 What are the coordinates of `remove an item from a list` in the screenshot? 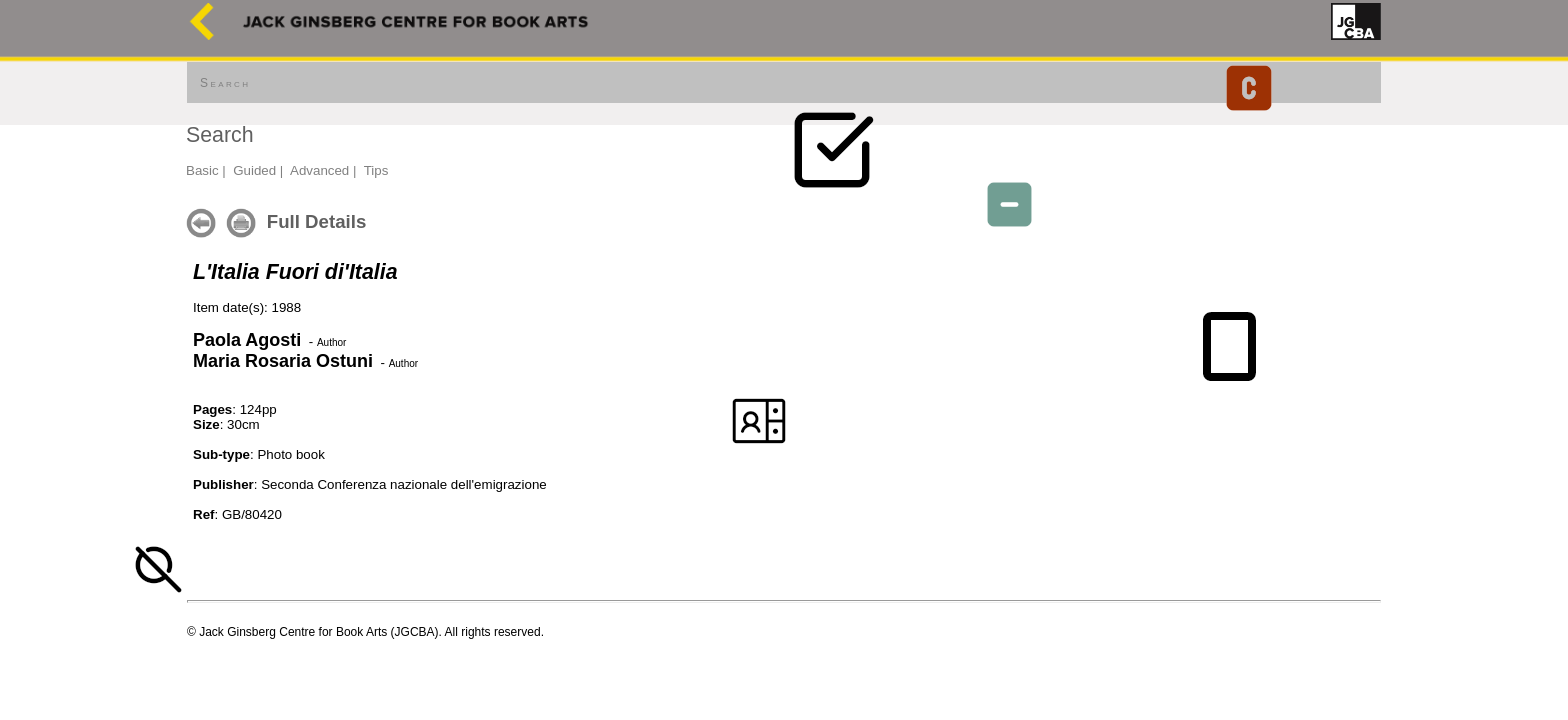 It's located at (1009, 204).